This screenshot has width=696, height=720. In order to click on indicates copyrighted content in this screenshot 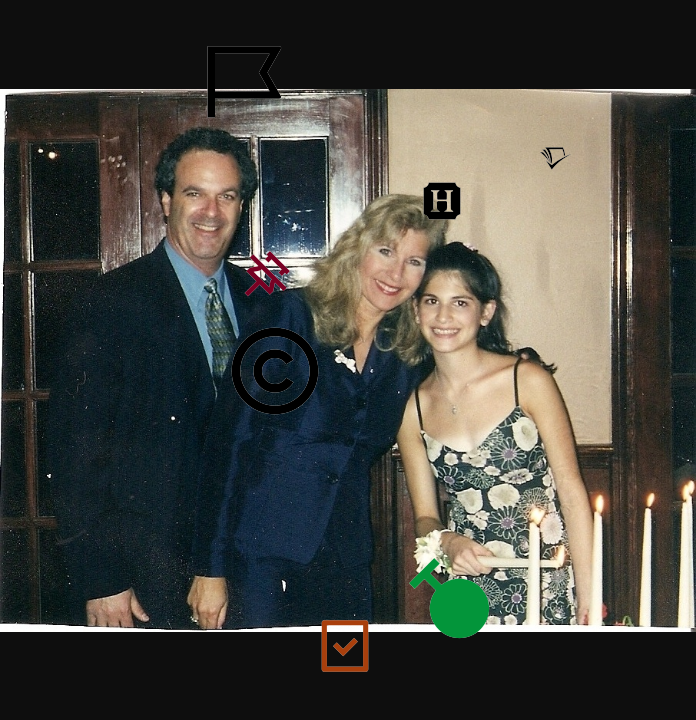, I will do `click(275, 371)`.